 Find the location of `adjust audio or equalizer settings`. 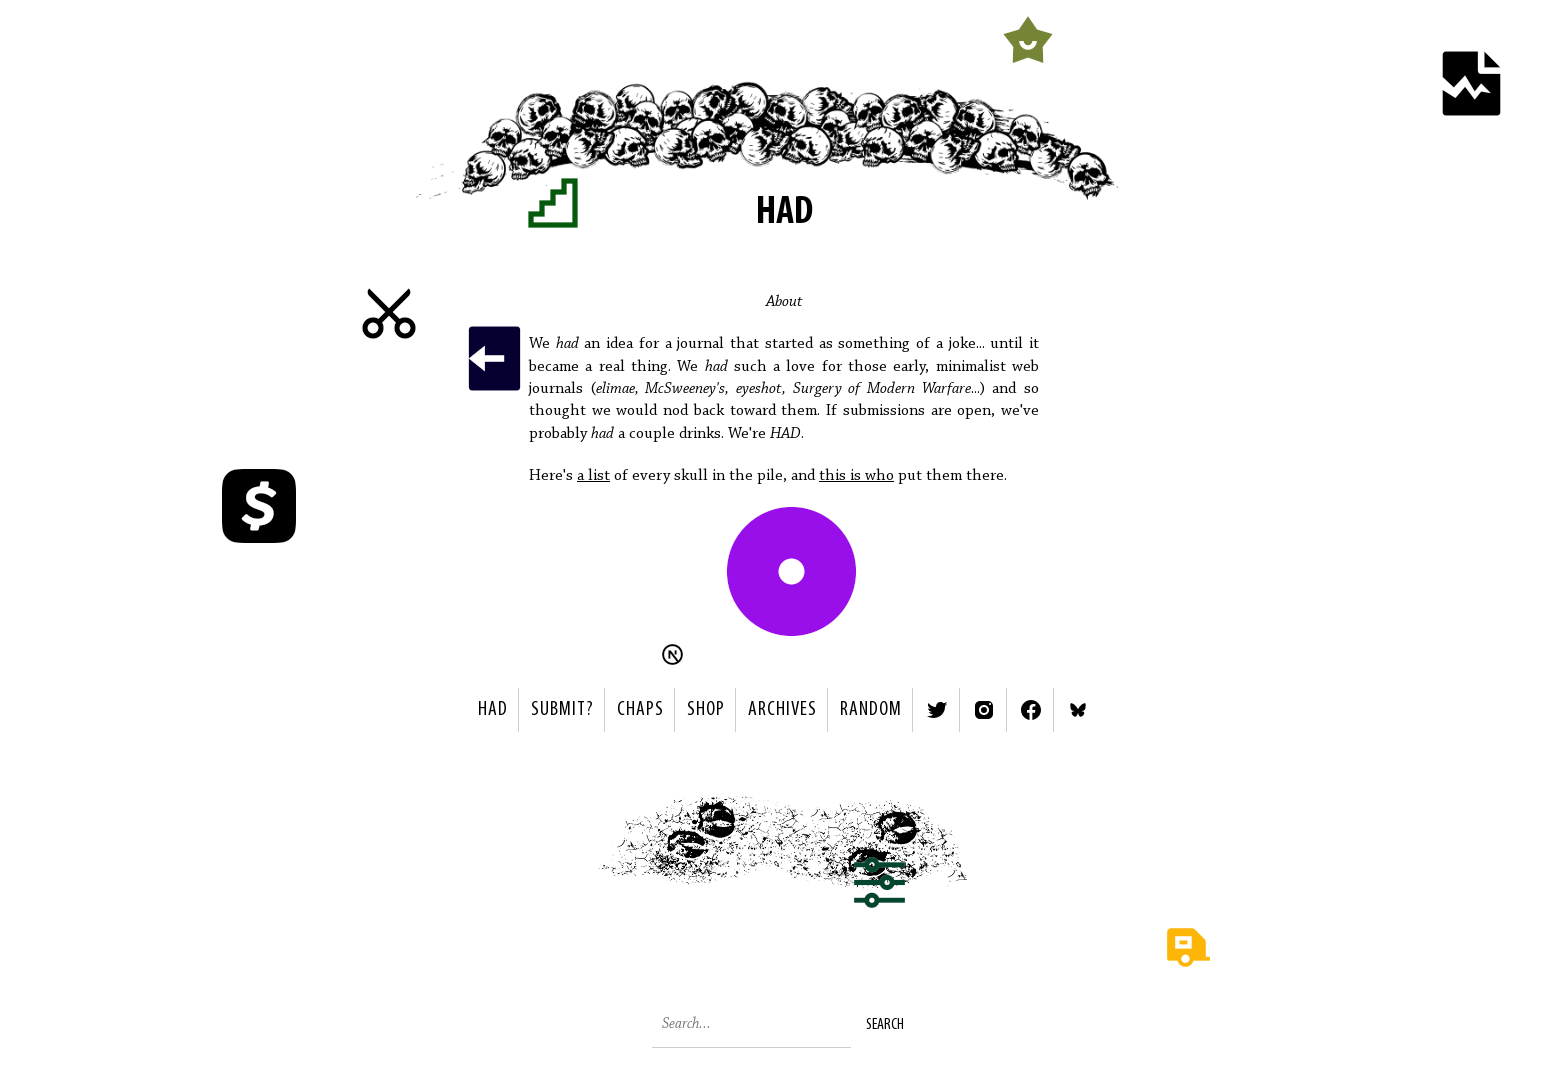

adjust audio or equalizer settings is located at coordinates (879, 882).